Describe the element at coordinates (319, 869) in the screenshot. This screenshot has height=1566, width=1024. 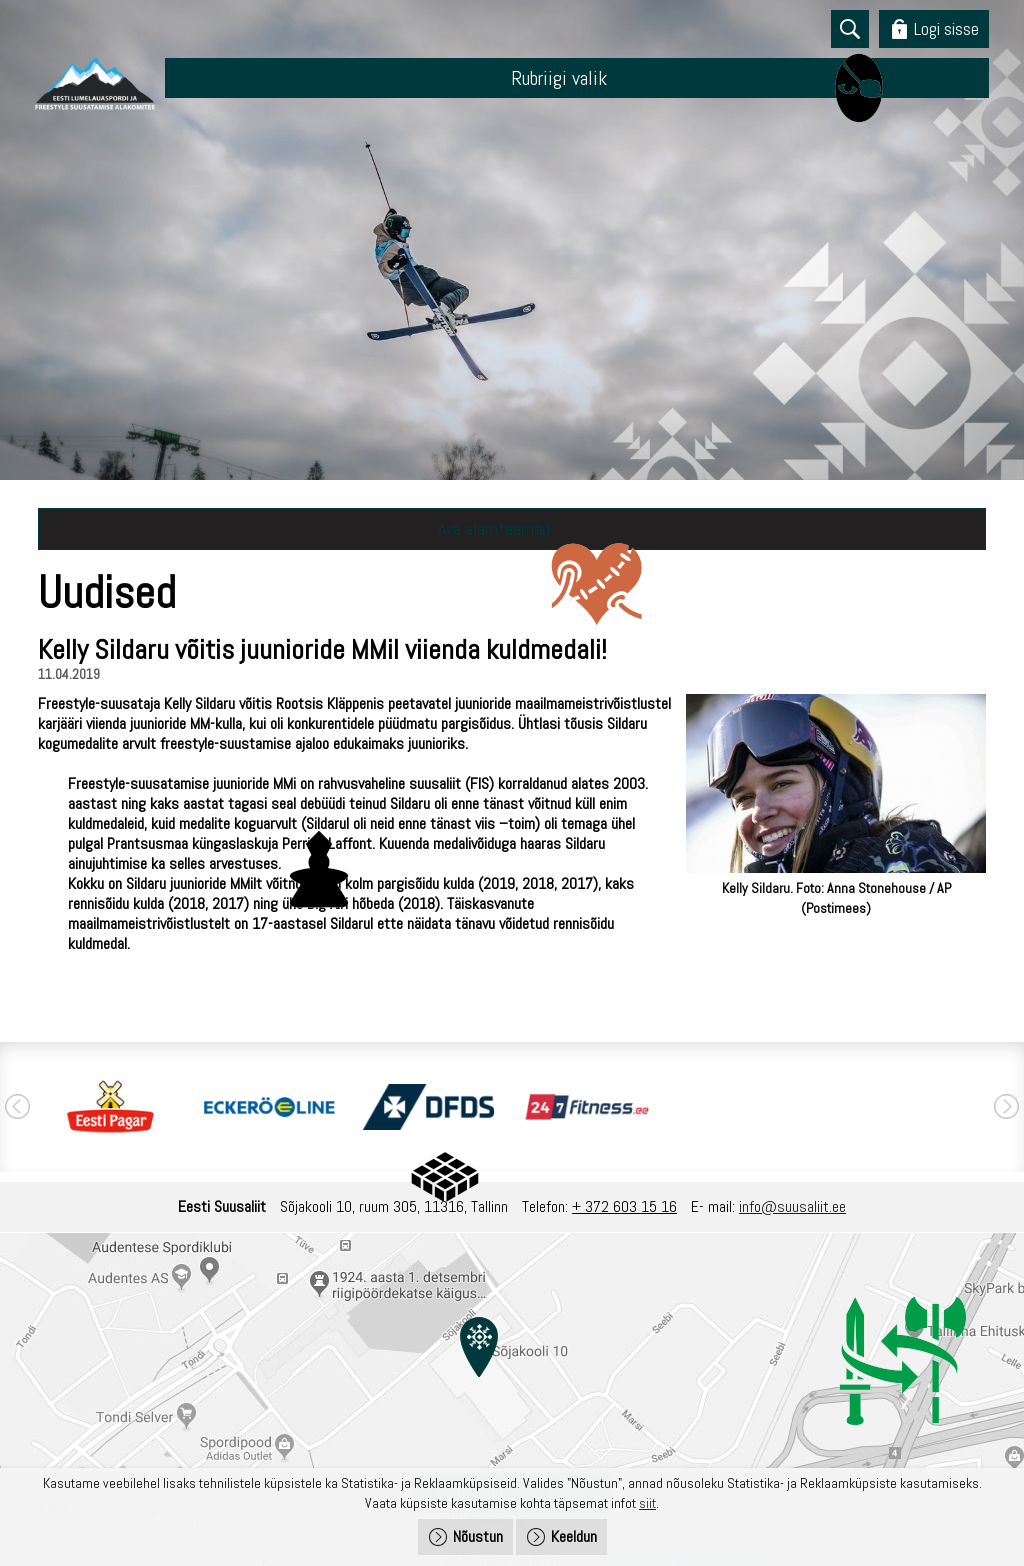
I see `select the abbot piece in a board game` at that location.